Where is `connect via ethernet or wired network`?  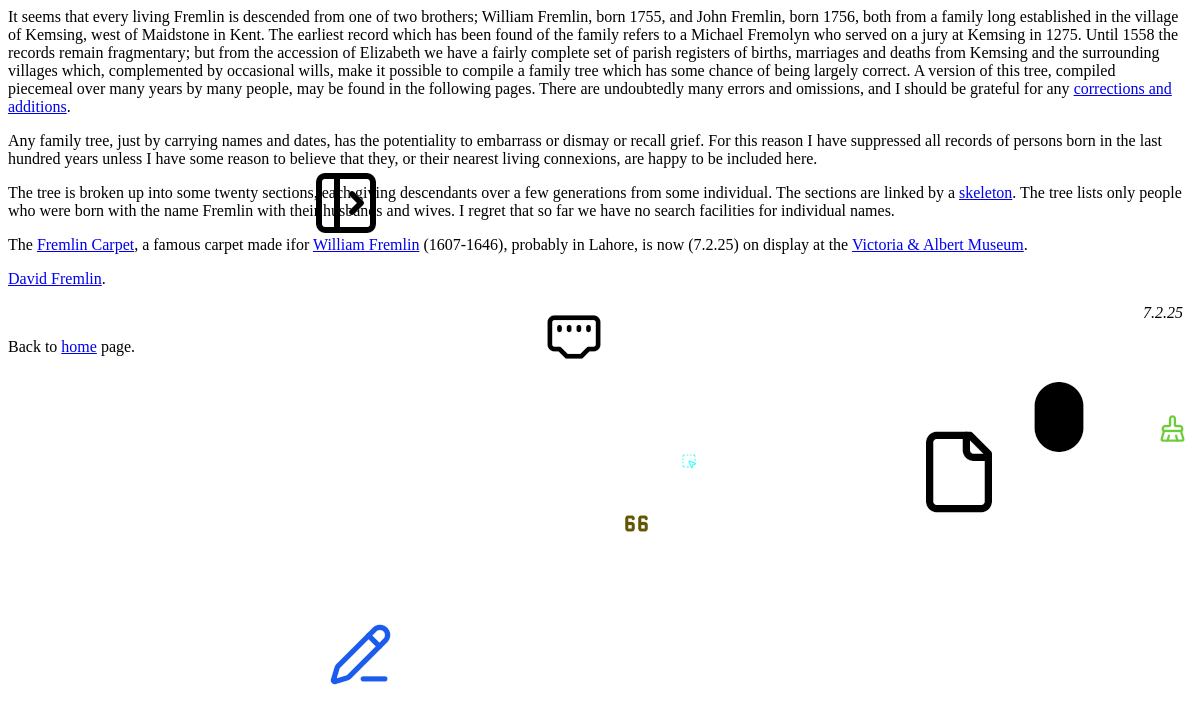 connect via ethernet or wired network is located at coordinates (574, 337).